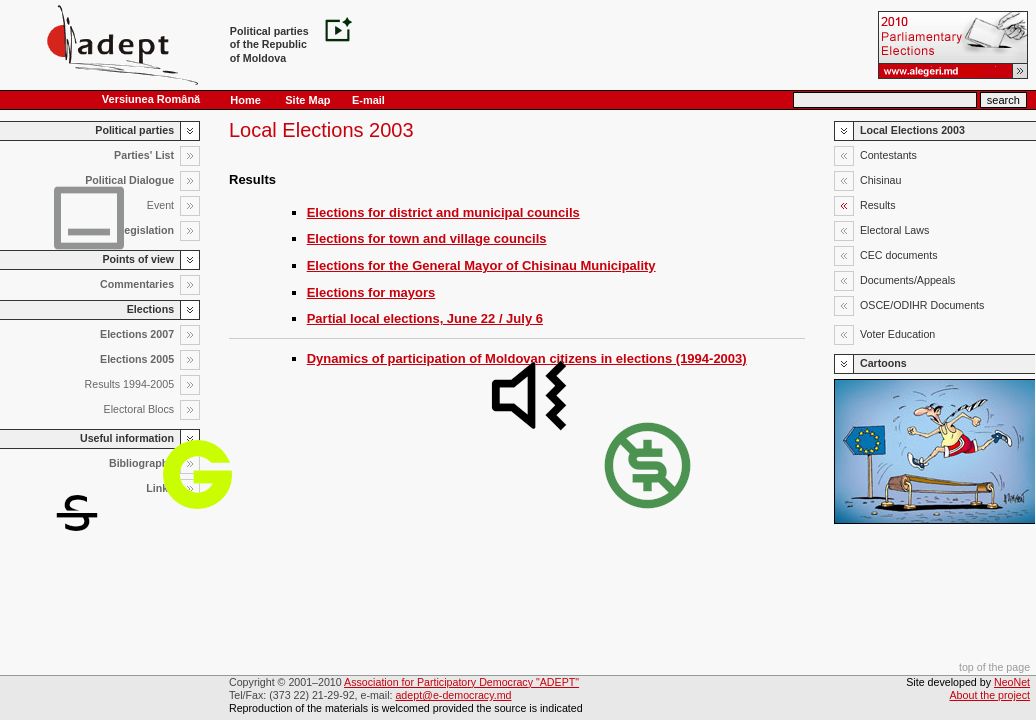  I want to click on apply strikethrough formatting to selected text, so click(77, 513).